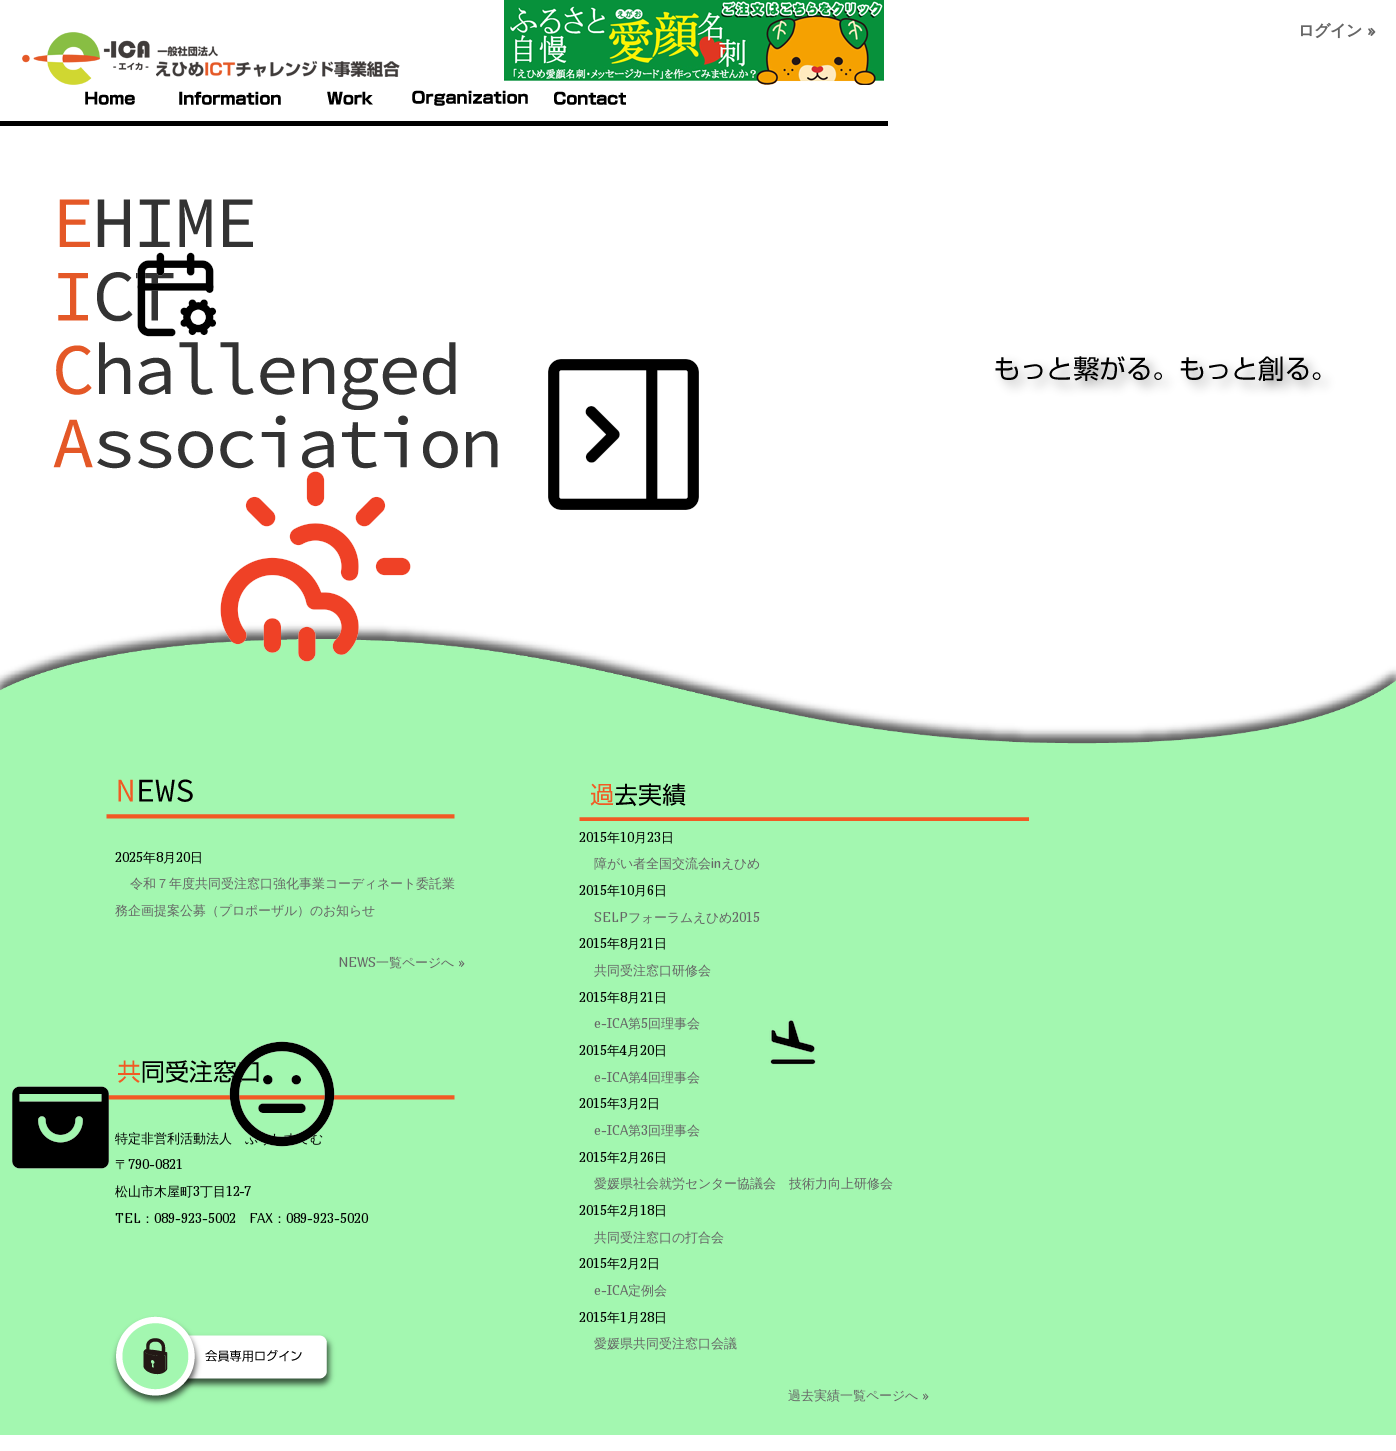  Describe the element at coordinates (623, 434) in the screenshot. I see `collapse the sidebar panel` at that location.